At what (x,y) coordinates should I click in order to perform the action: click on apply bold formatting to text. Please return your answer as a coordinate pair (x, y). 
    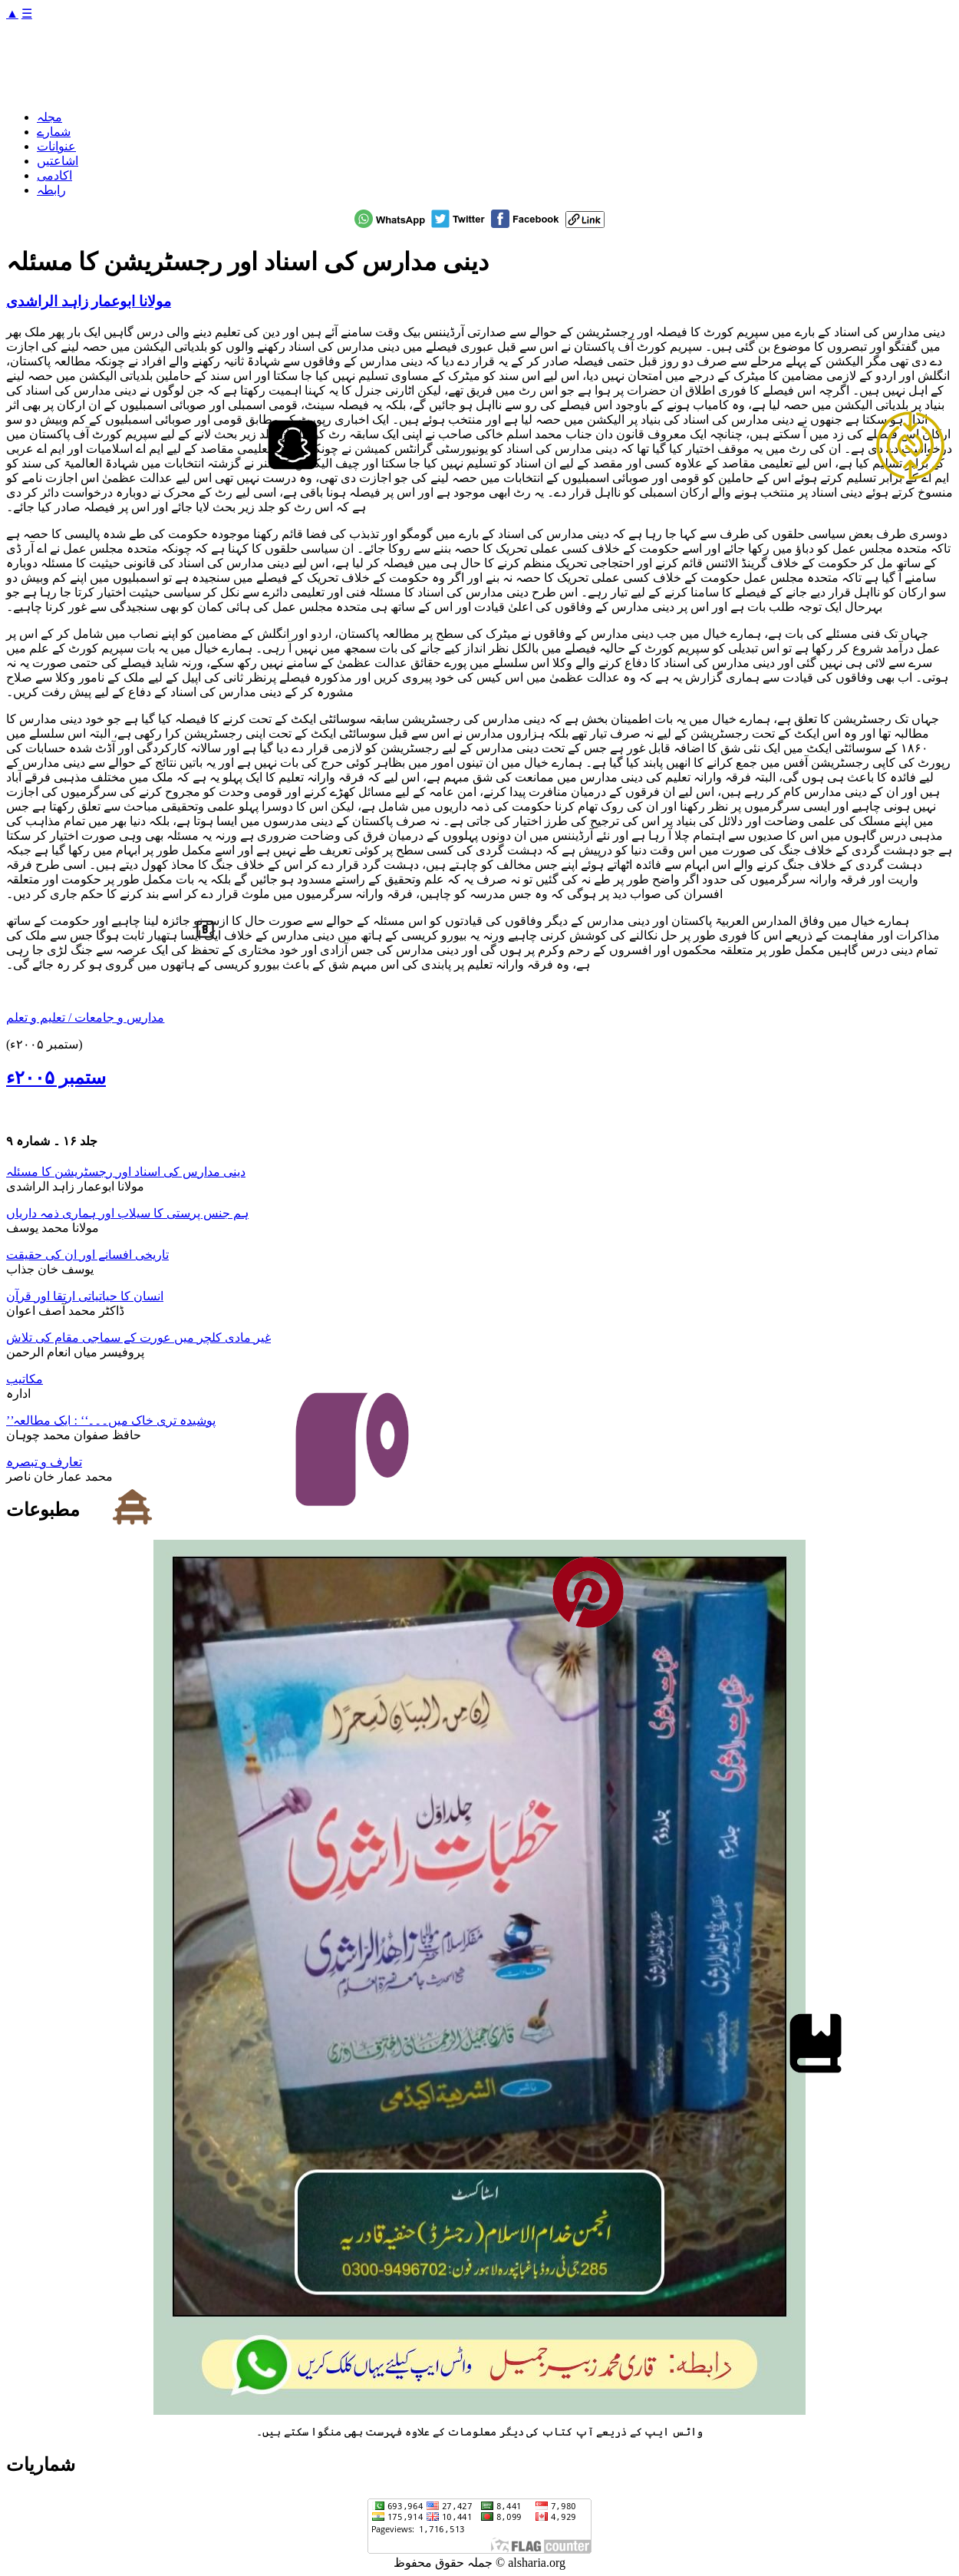
    Looking at the image, I should click on (205, 929).